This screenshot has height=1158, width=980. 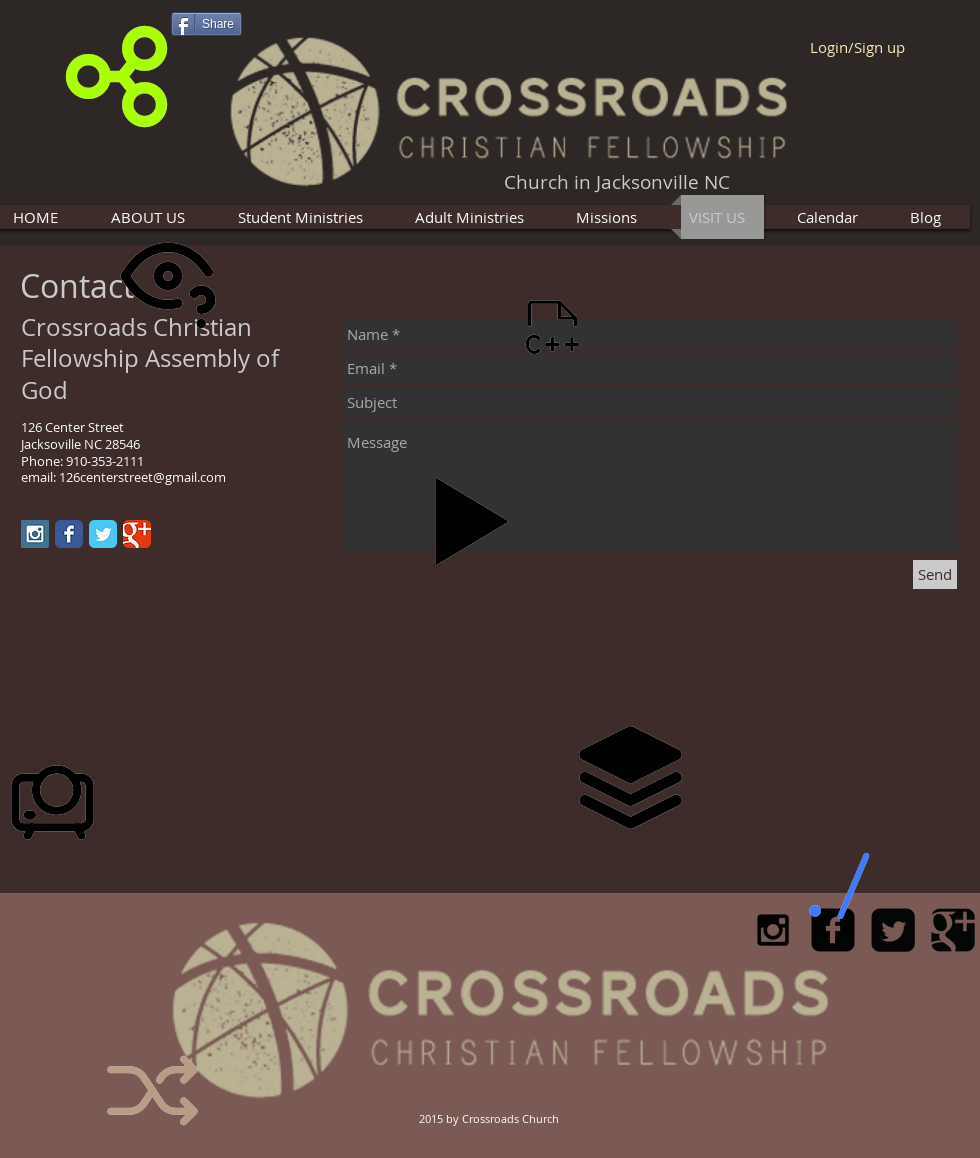 I want to click on view ripple (XRP) cryptocurrency balance, so click(x=116, y=76).